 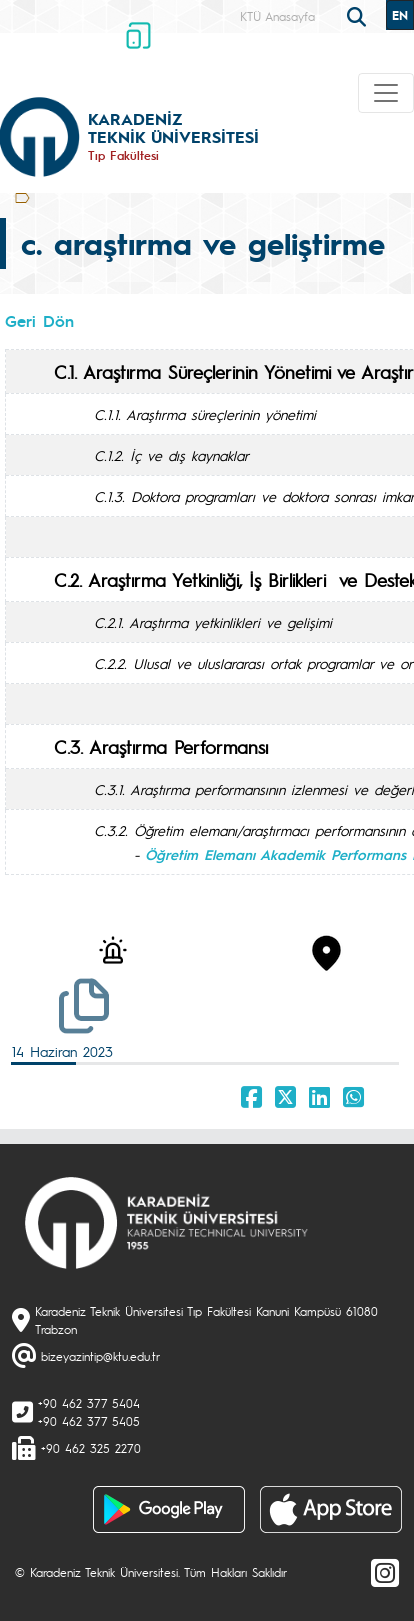 What do you see at coordinates (326, 953) in the screenshot?
I see `view or set a location on the map` at bounding box center [326, 953].